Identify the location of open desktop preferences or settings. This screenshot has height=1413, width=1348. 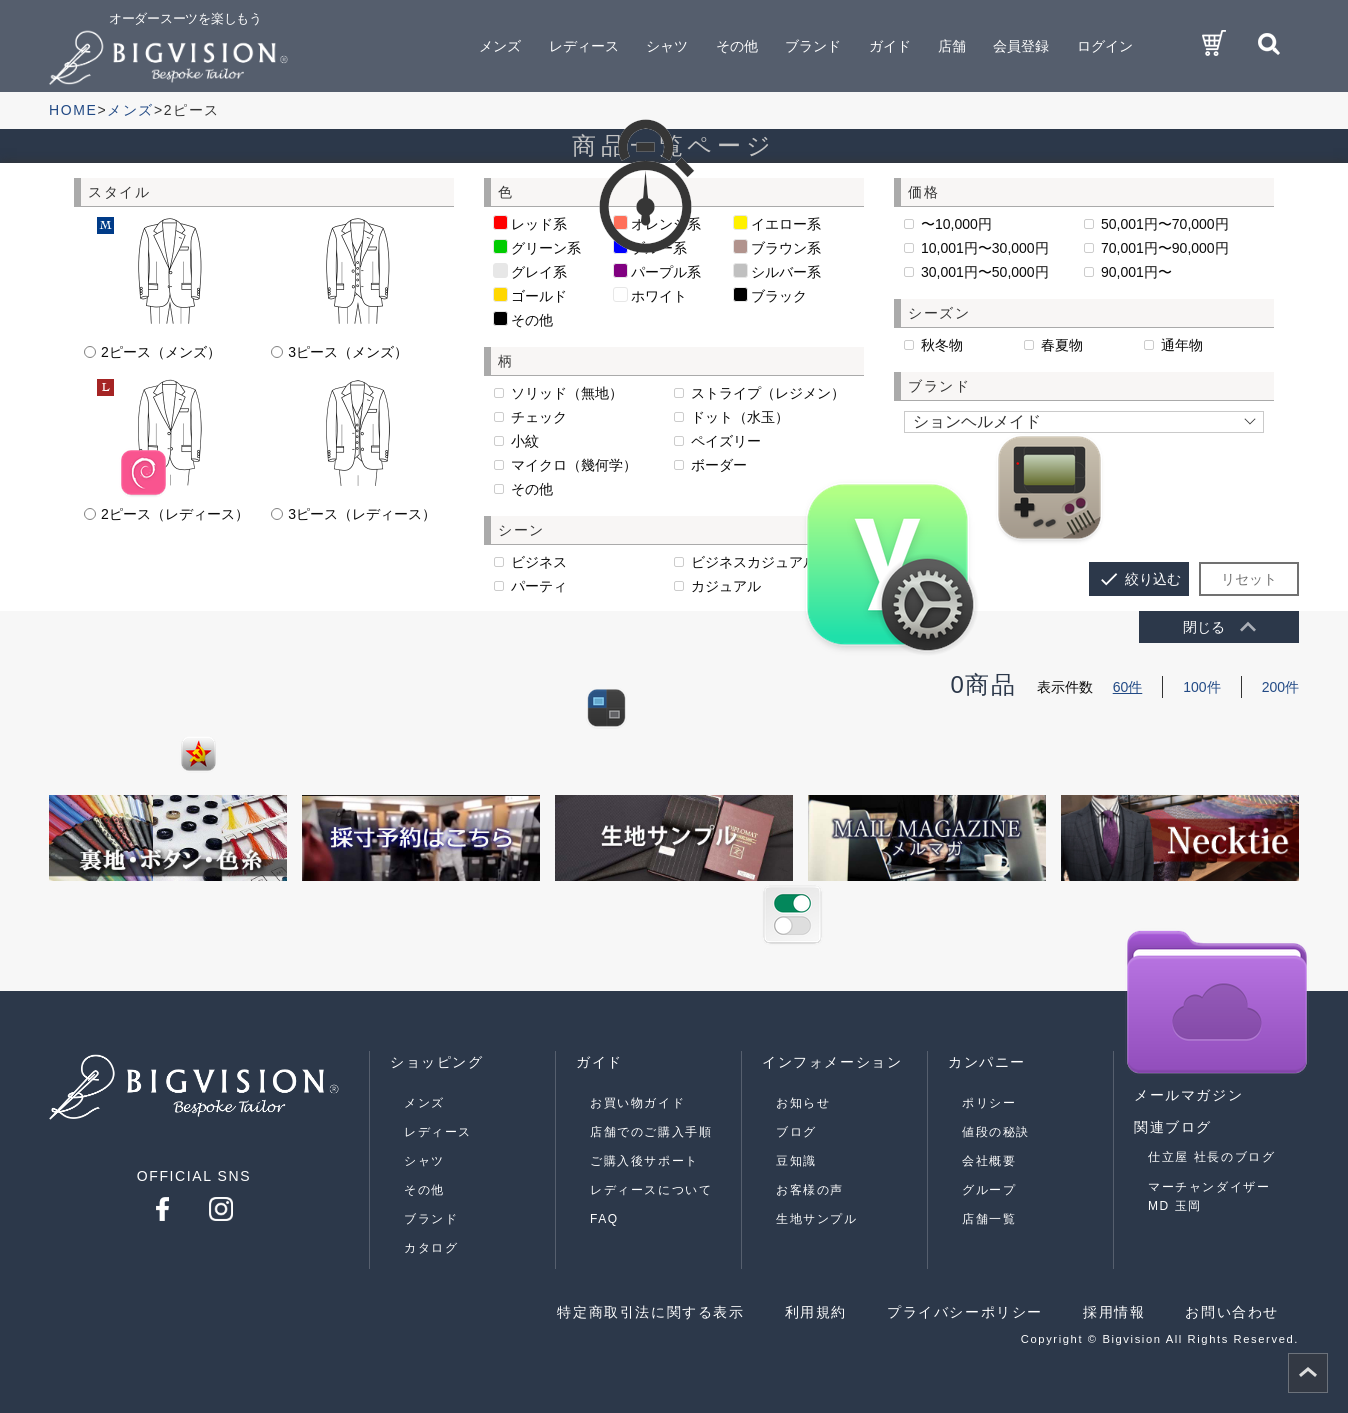
(792, 914).